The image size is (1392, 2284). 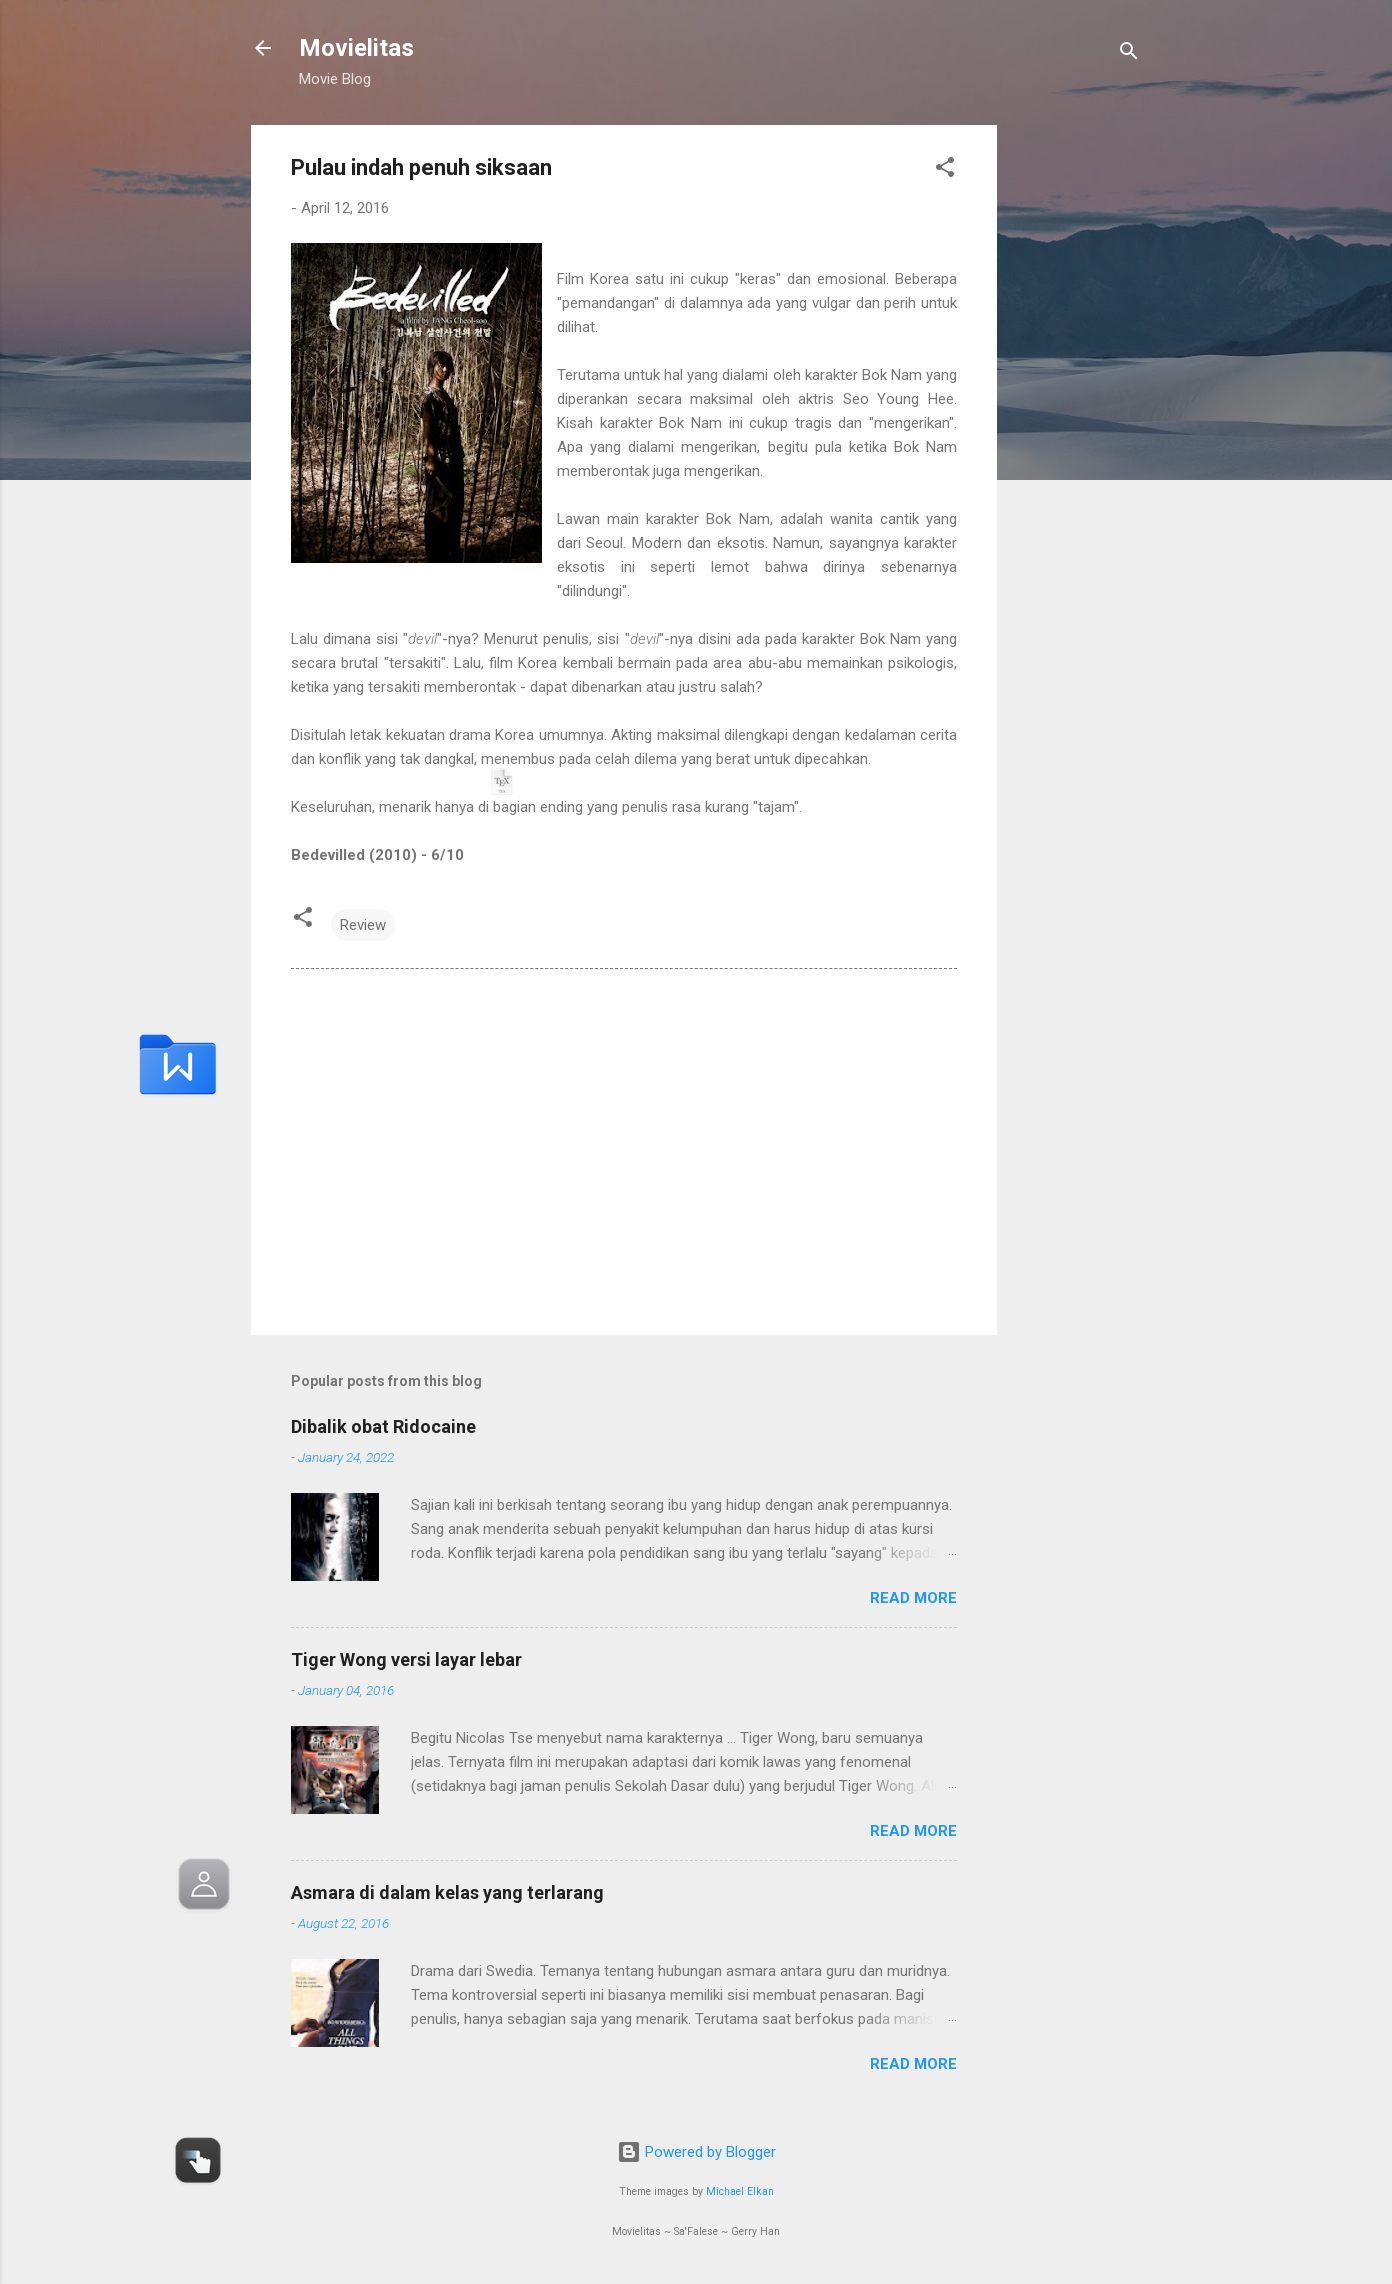 What do you see at coordinates (502, 782) in the screenshot?
I see `open a LaTeX document file` at bounding box center [502, 782].